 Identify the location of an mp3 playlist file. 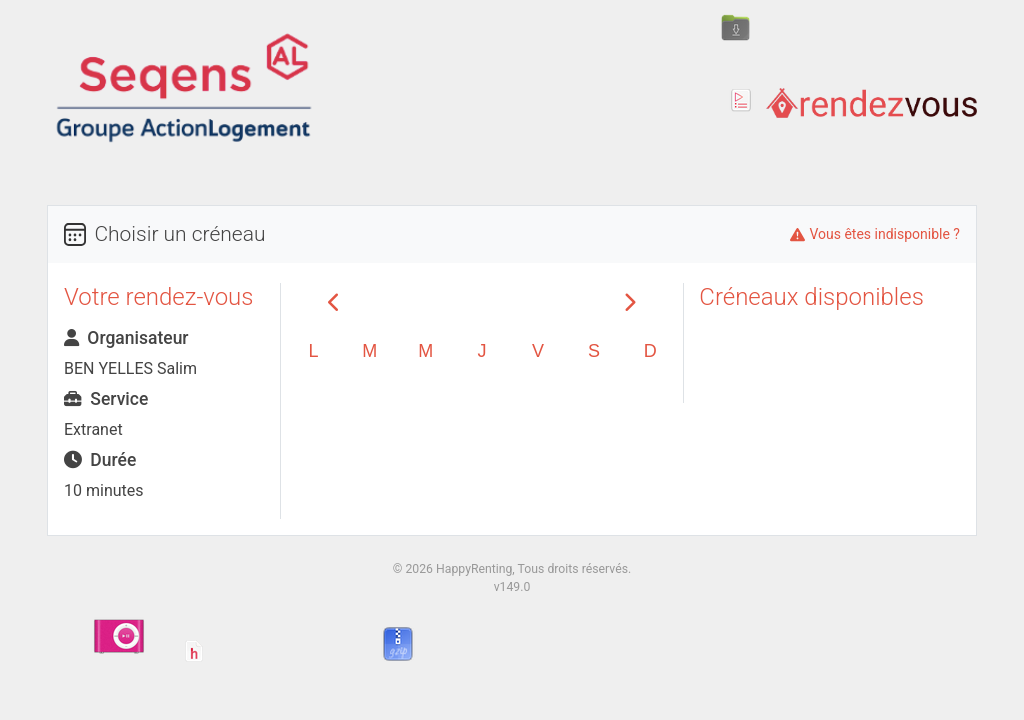
(741, 100).